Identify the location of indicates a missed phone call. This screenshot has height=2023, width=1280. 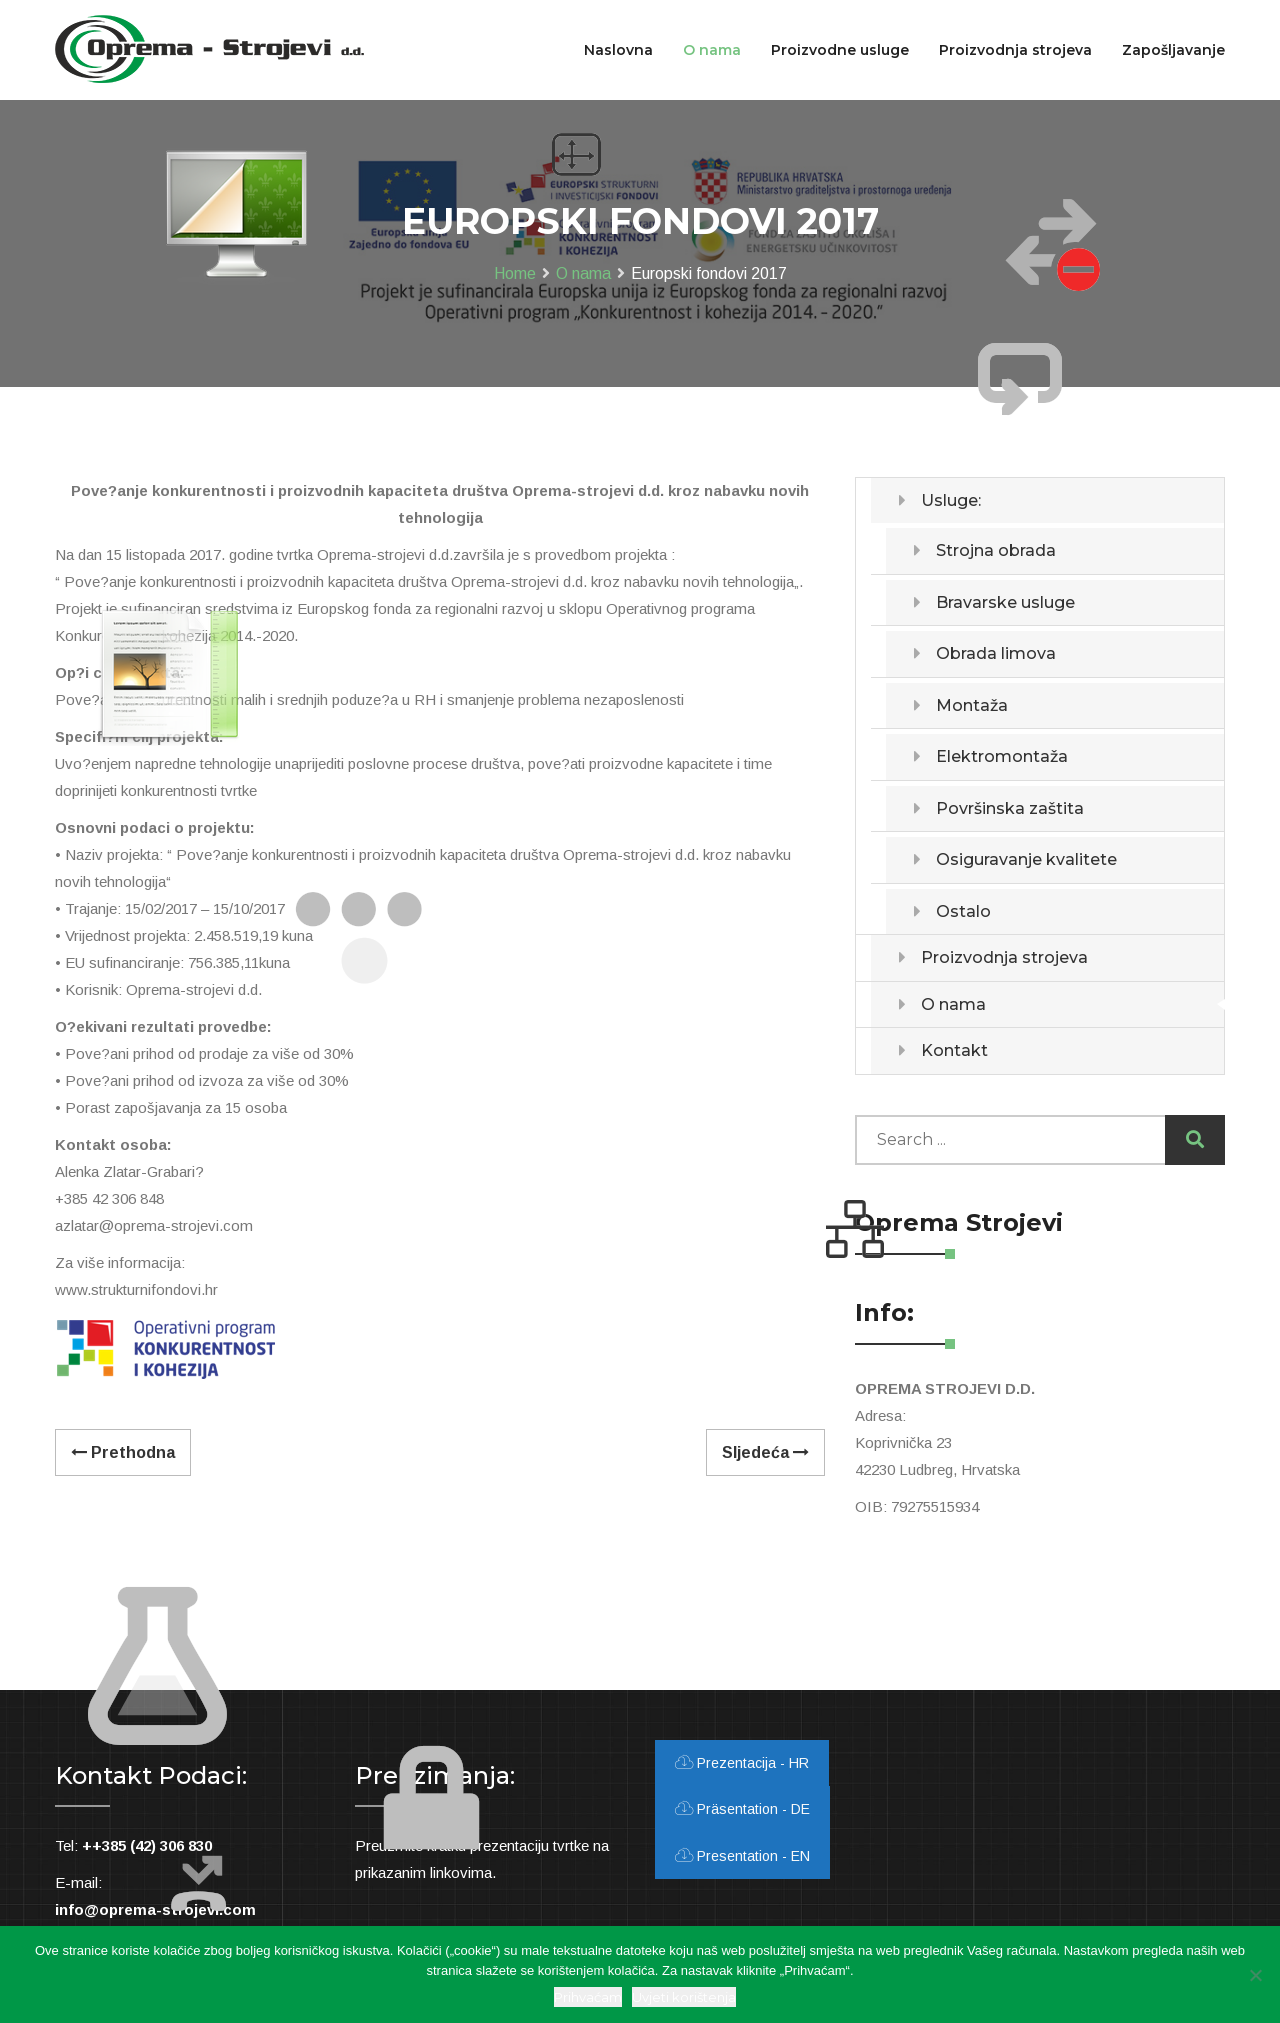
(198, 1879).